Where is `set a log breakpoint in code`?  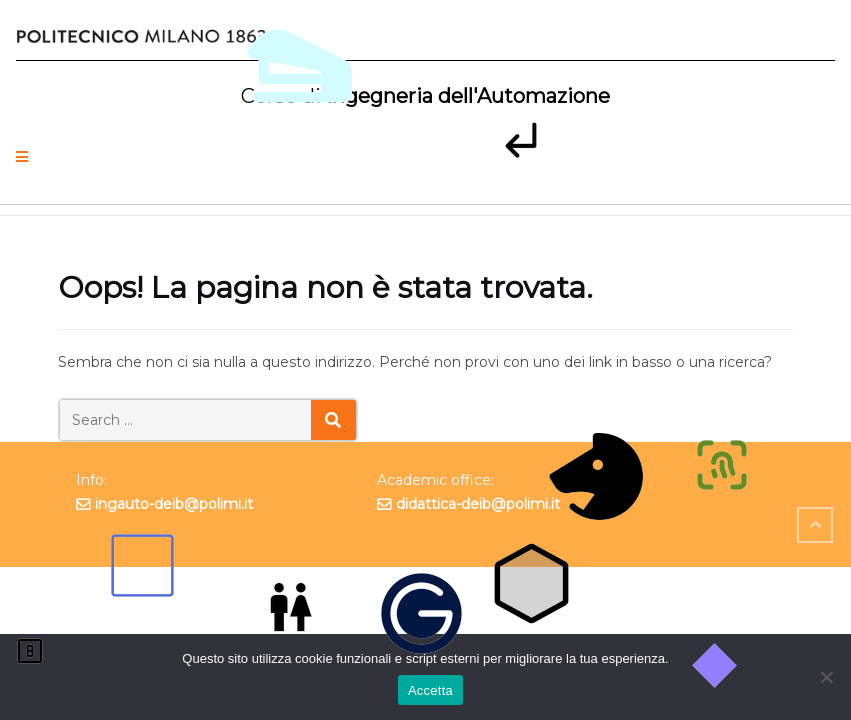
set a log breakpoint in code is located at coordinates (714, 665).